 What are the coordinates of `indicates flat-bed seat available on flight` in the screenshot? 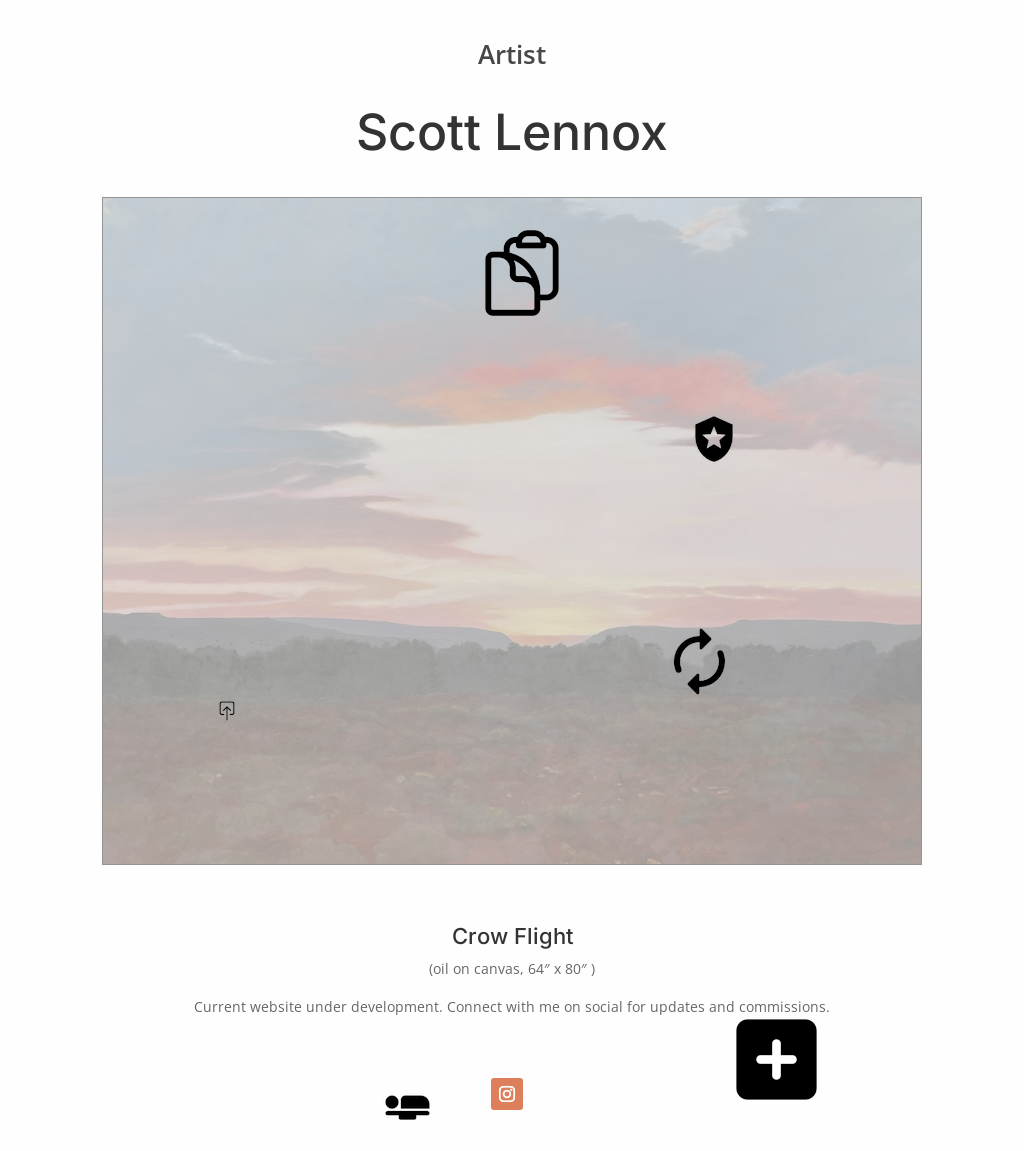 It's located at (407, 1106).